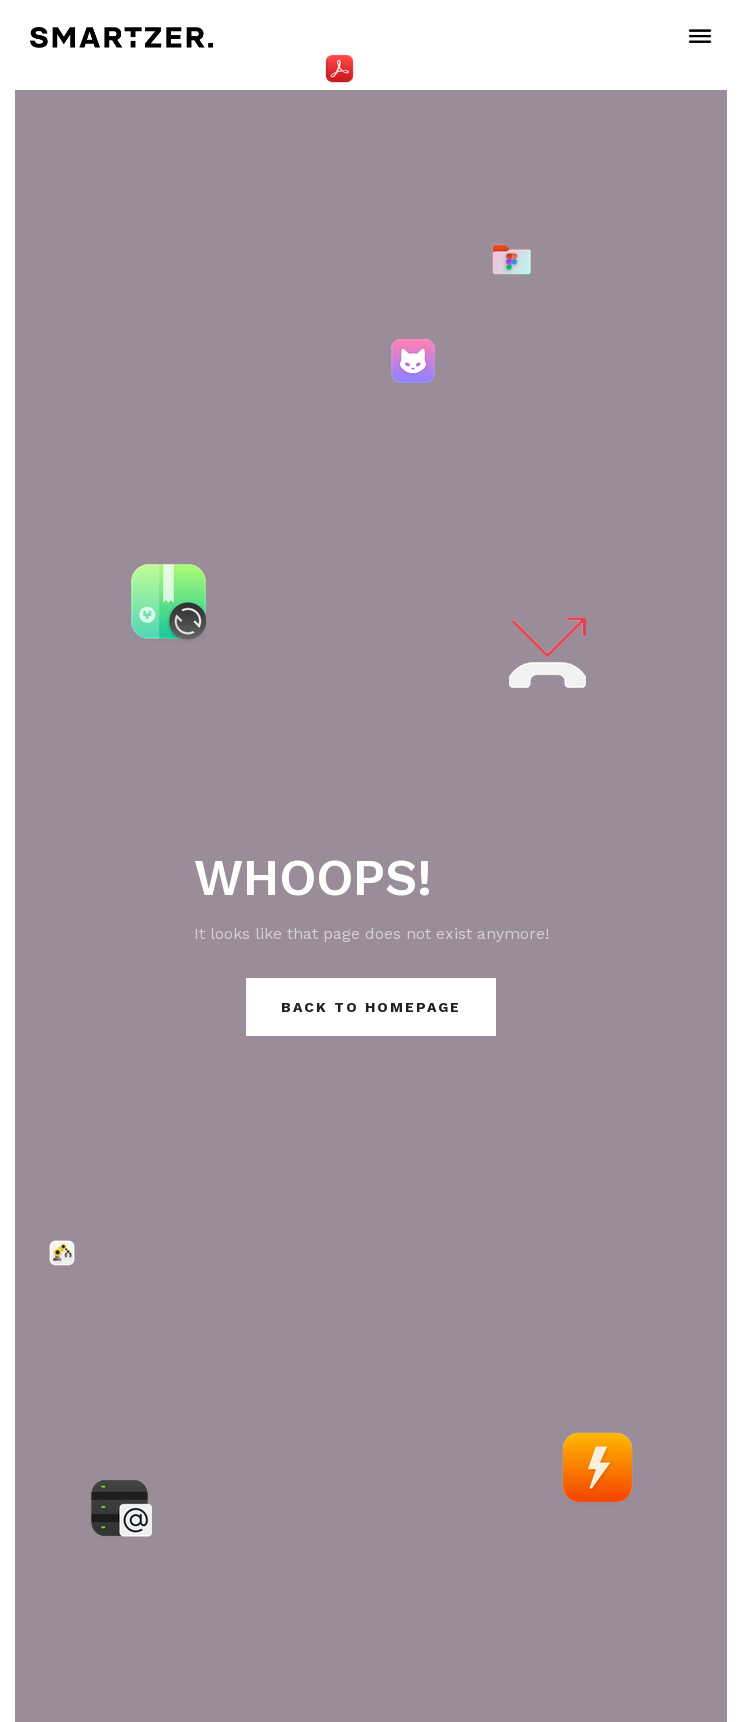  Describe the element at coordinates (168, 601) in the screenshot. I see `open yast system update manager` at that location.